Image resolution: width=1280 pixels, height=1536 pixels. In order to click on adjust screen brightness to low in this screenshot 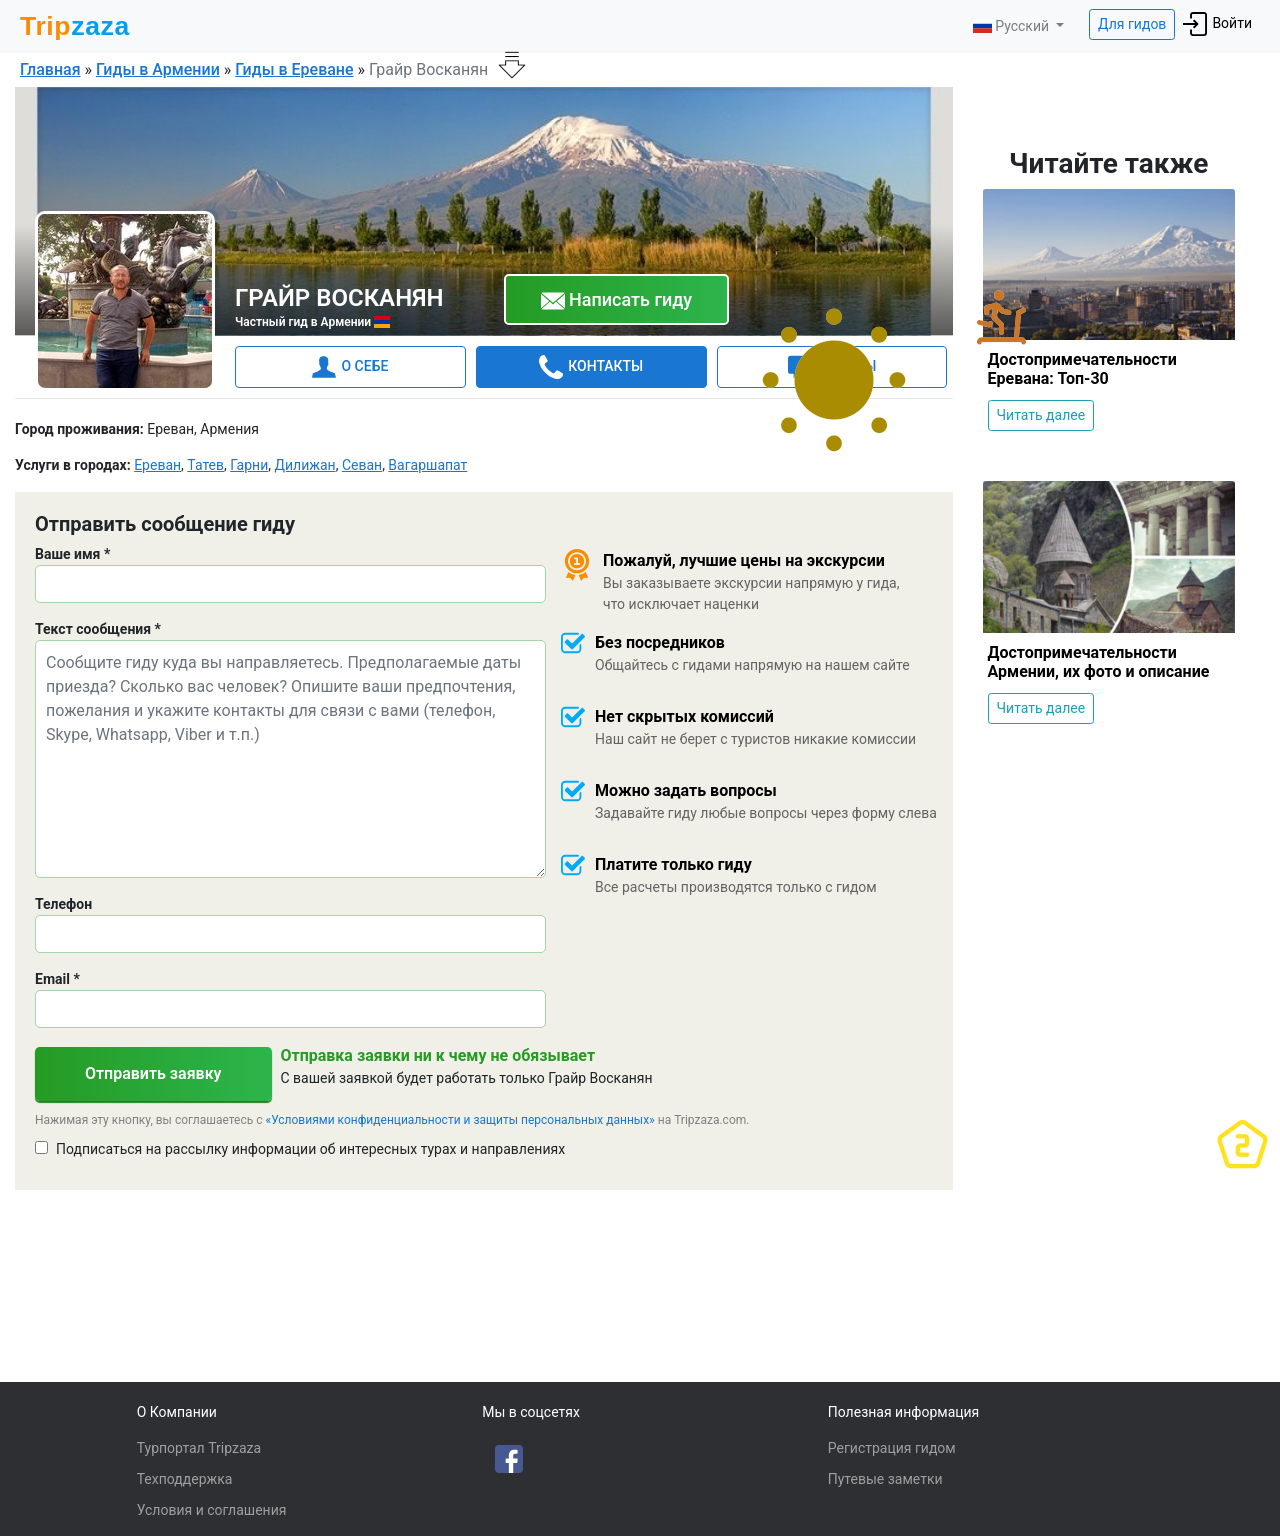, I will do `click(834, 380)`.